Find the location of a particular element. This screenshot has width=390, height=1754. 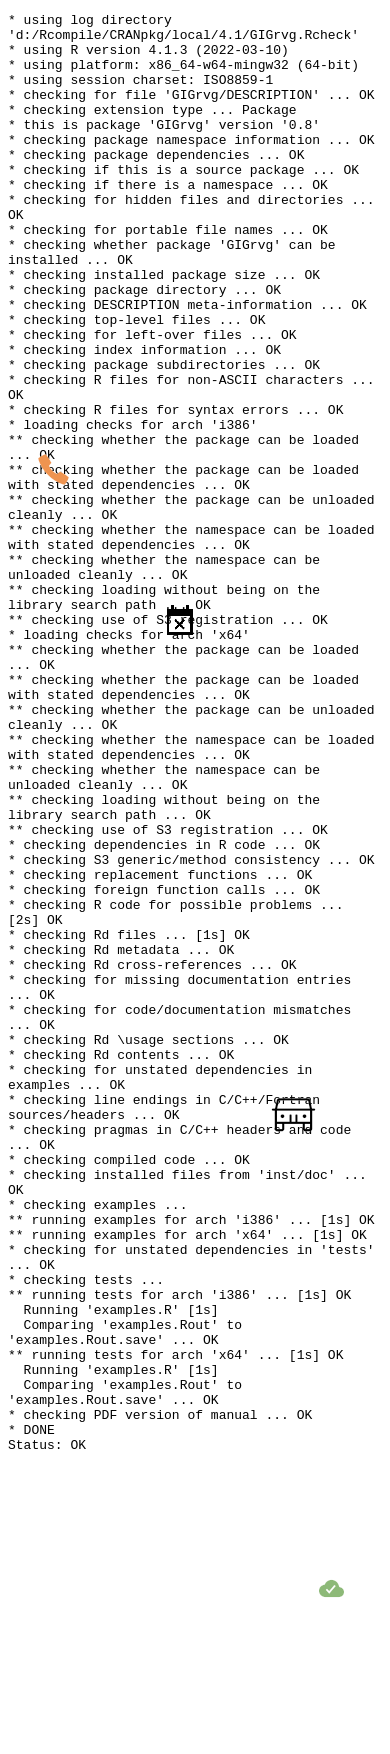

select jeep or off-road vehicle type is located at coordinates (293, 1115).